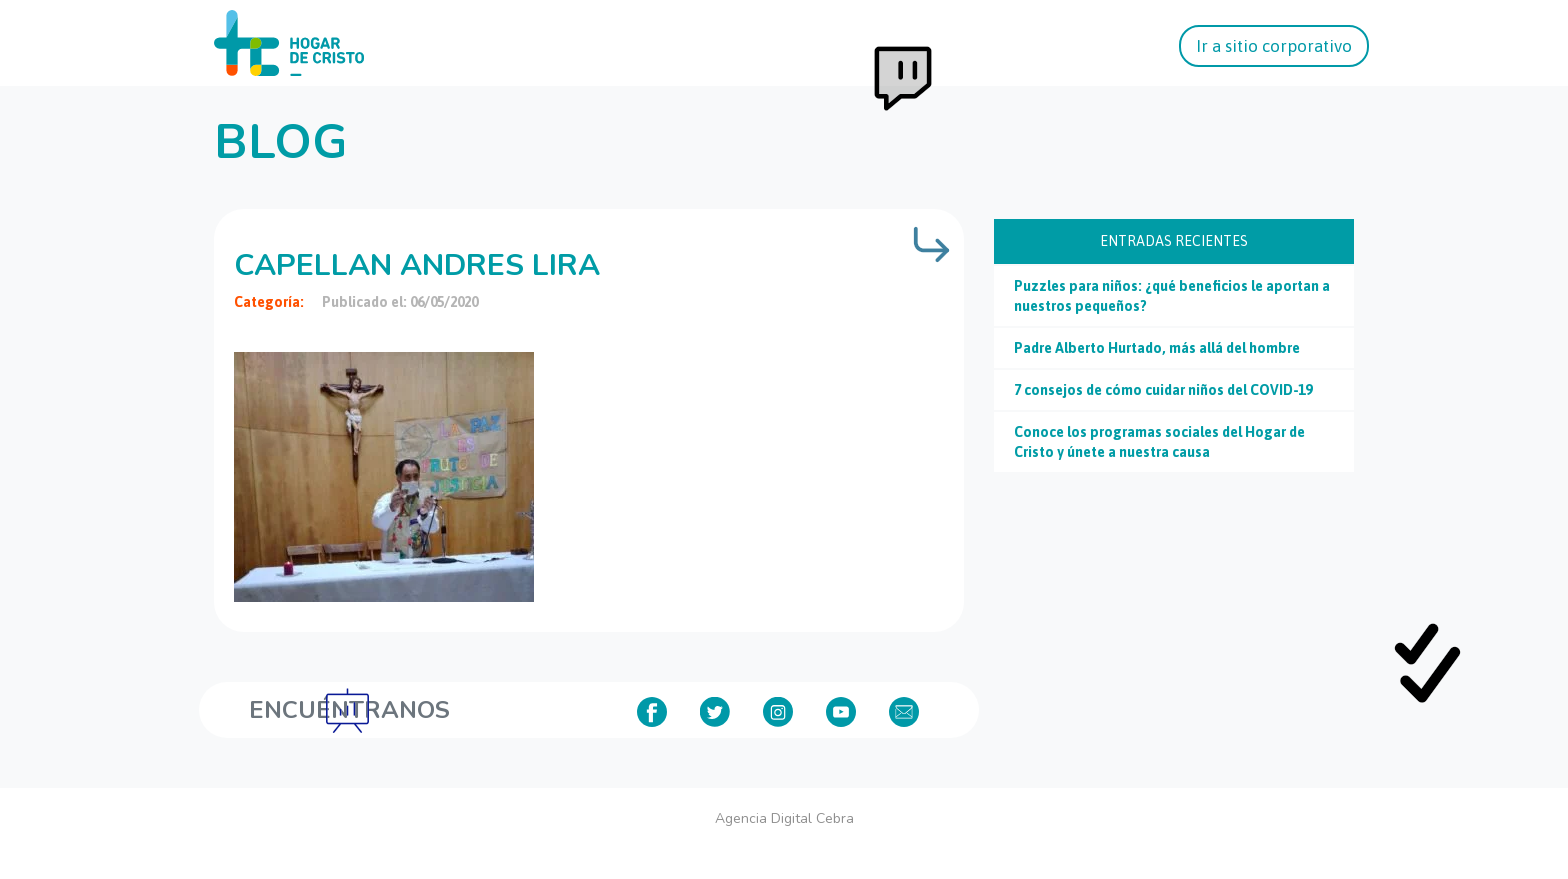  What do you see at coordinates (1427, 664) in the screenshot?
I see `indicates message has been read` at bounding box center [1427, 664].